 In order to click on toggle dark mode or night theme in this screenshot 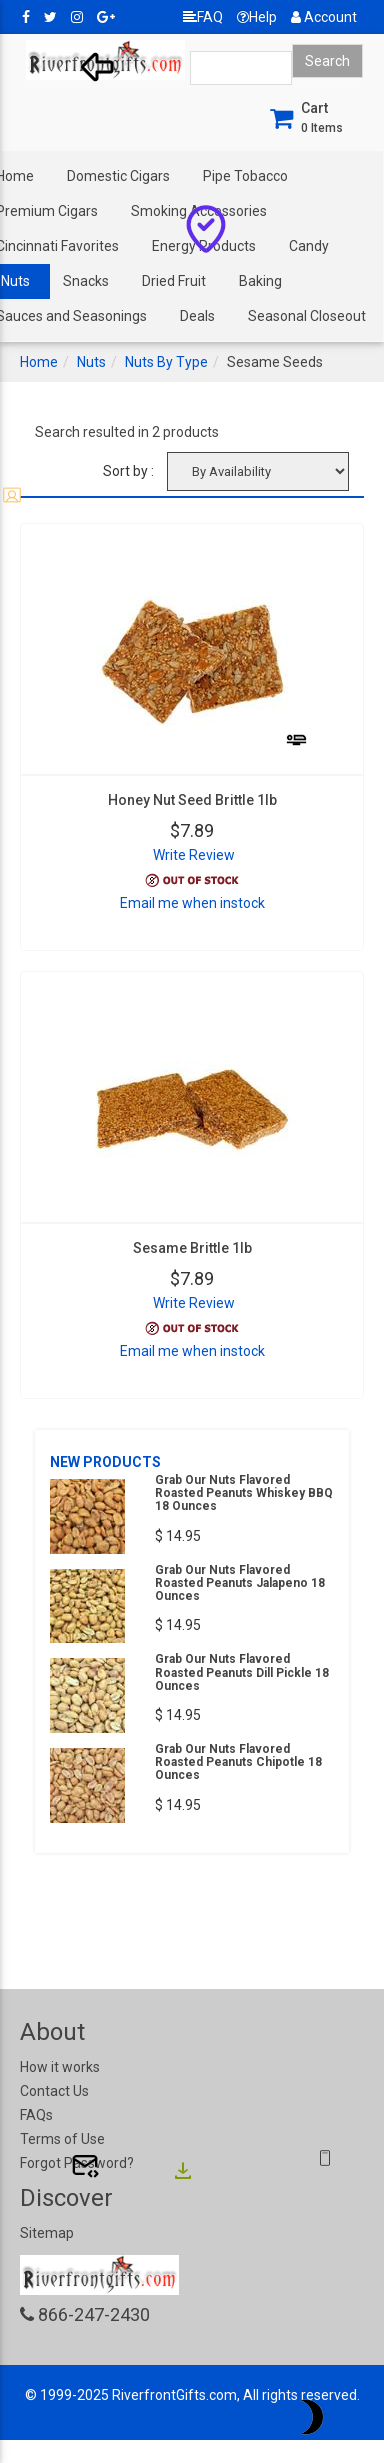, I will do `click(311, 2417)`.